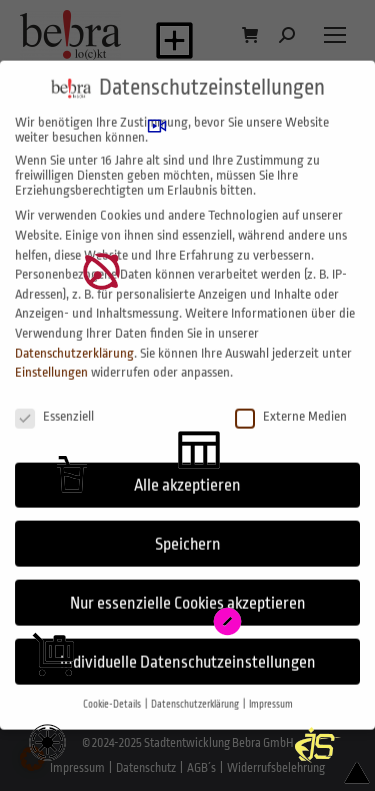 The width and height of the screenshot is (375, 791). I want to click on access compass or navigation features, so click(227, 621).